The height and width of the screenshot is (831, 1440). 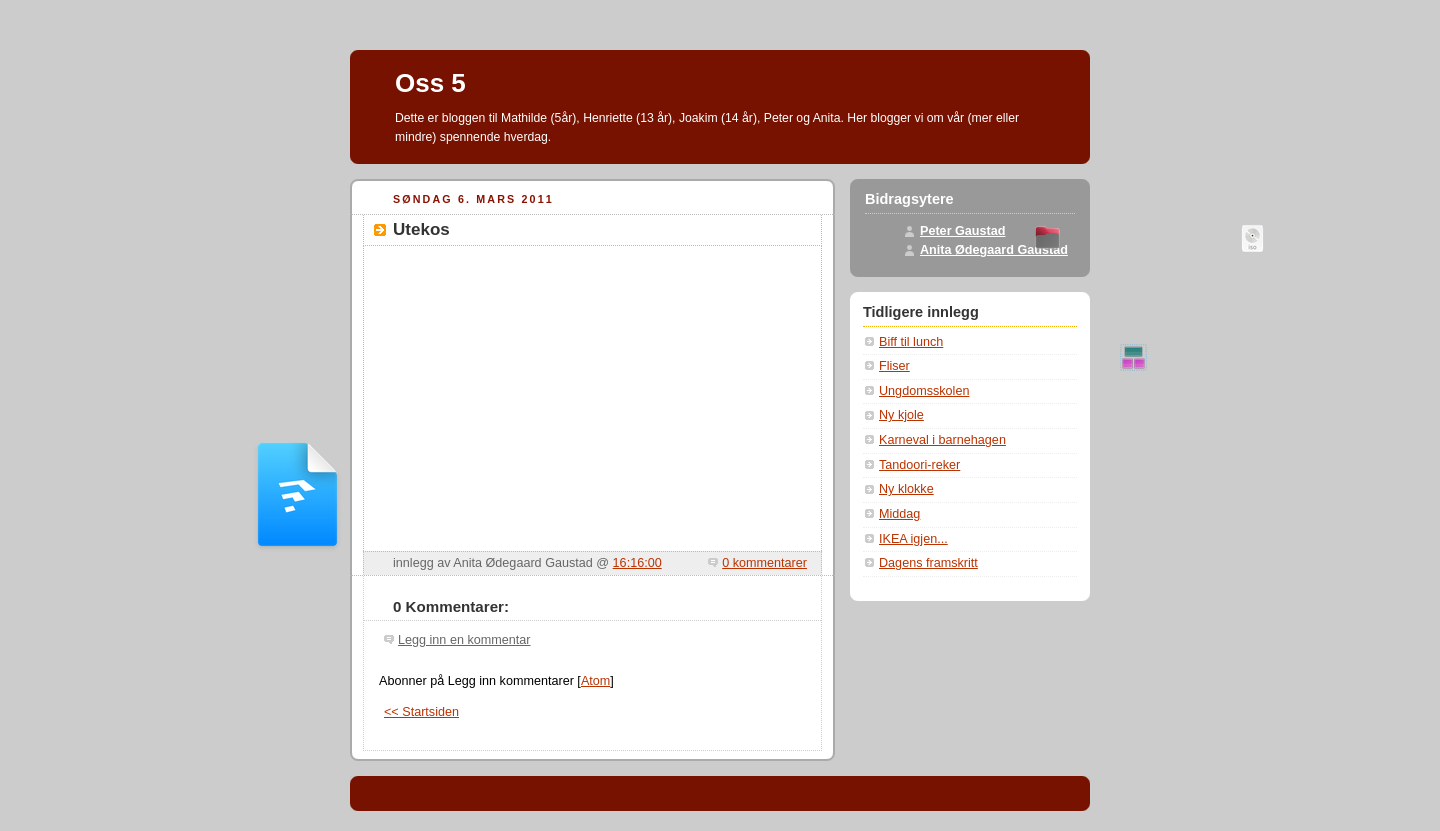 What do you see at coordinates (1133, 357) in the screenshot?
I see `select all items in the current view` at bounding box center [1133, 357].